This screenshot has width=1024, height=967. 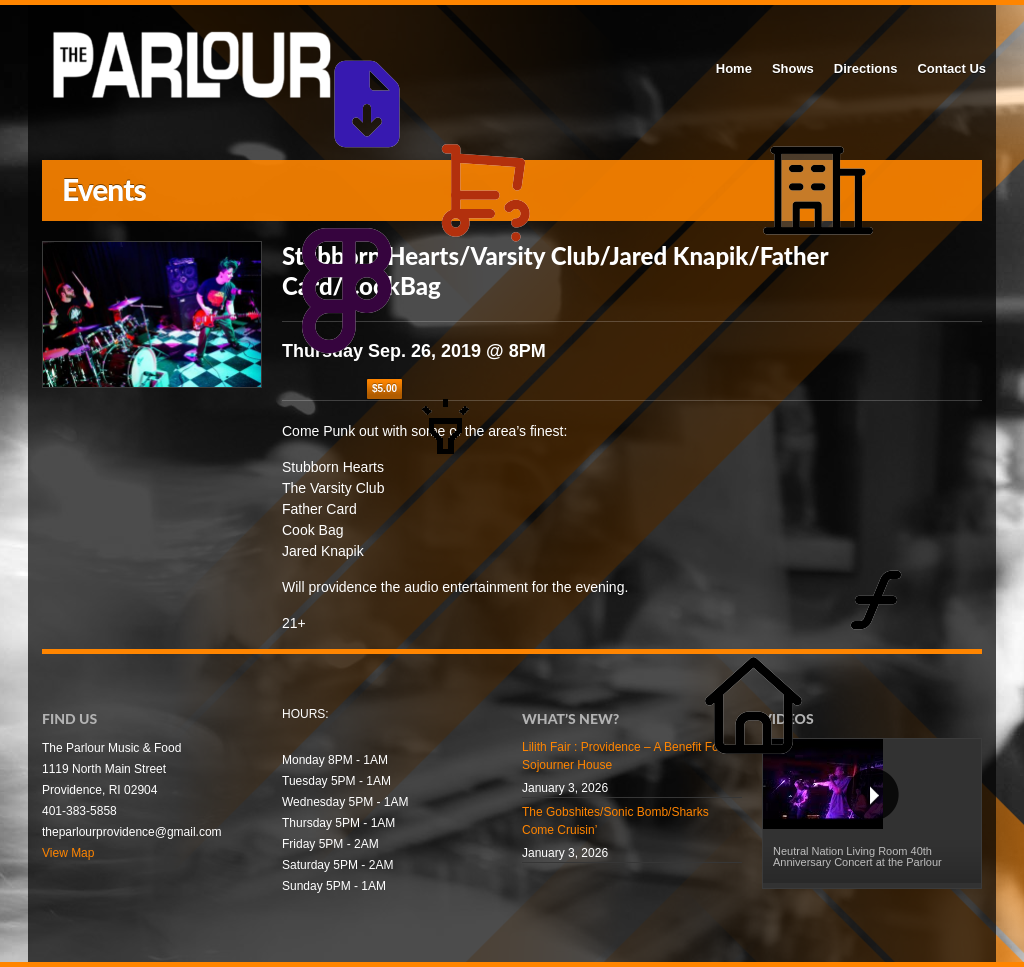 I want to click on download a file, so click(x=367, y=104).